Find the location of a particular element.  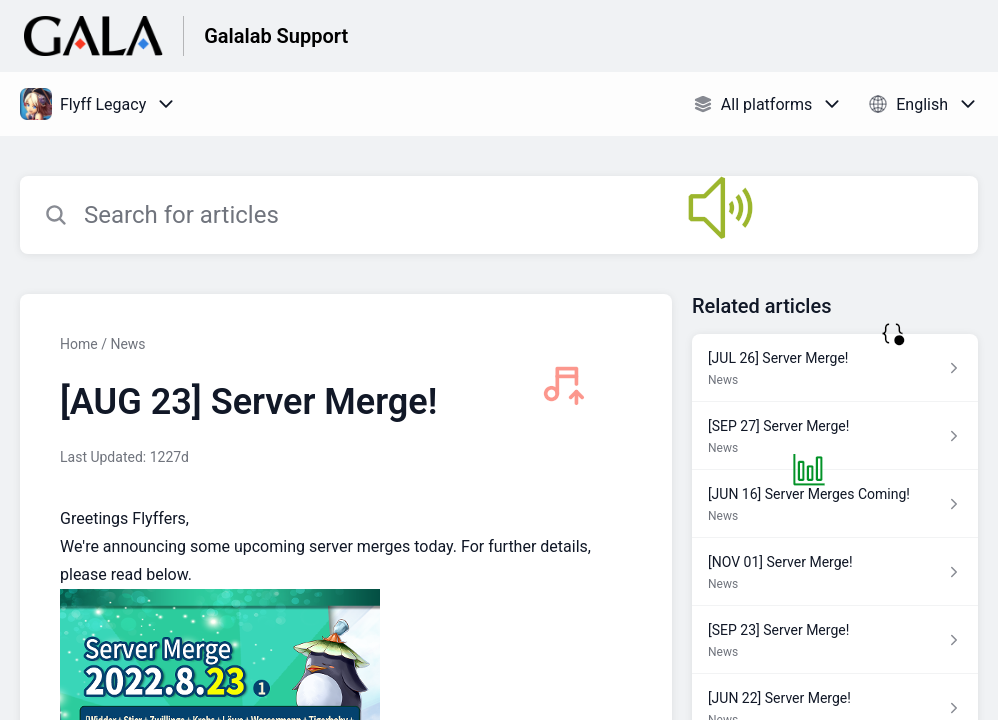

increase music volume is located at coordinates (563, 384).